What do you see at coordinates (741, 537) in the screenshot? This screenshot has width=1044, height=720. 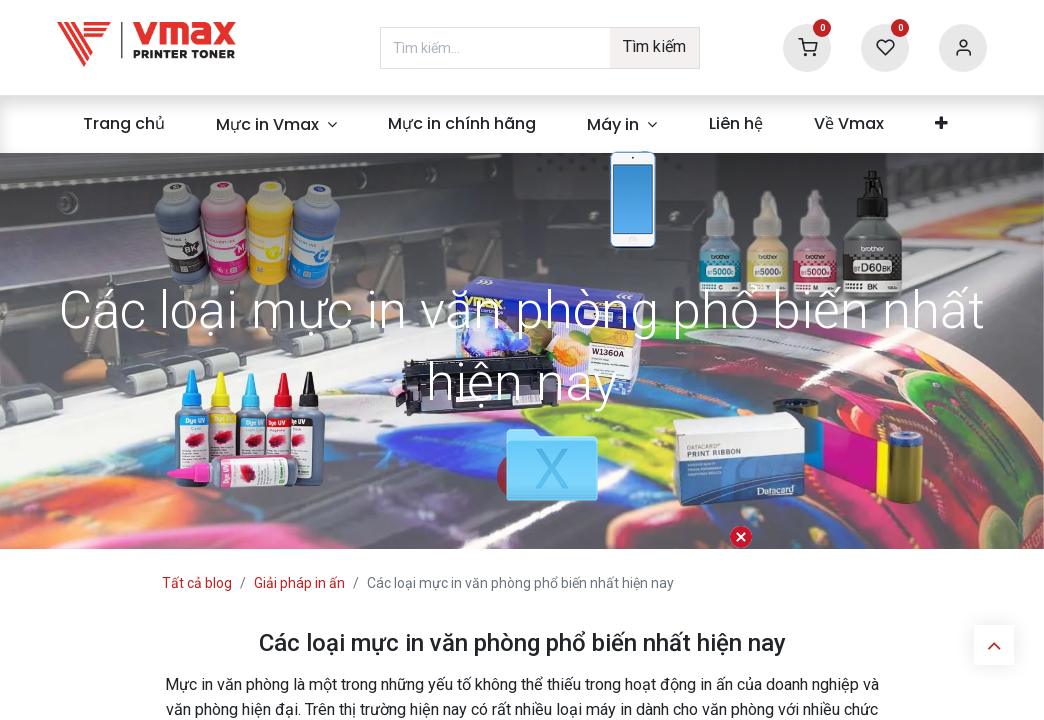 I see `cancel or stop the current action` at bounding box center [741, 537].